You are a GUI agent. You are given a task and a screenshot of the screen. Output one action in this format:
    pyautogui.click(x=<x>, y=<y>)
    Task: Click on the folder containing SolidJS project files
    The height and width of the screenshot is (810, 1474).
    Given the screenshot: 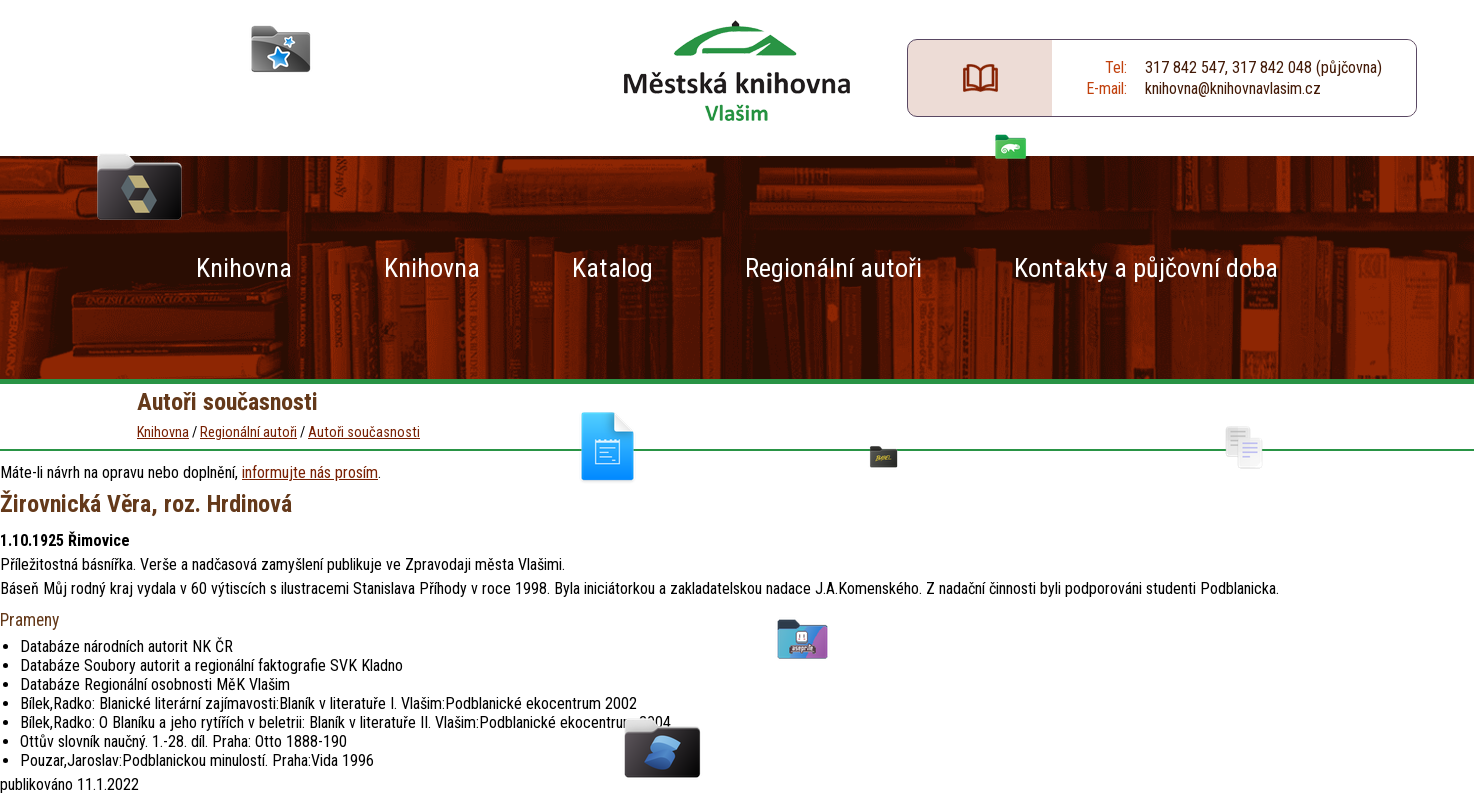 What is the action you would take?
    pyautogui.click(x=662, y=750)
    